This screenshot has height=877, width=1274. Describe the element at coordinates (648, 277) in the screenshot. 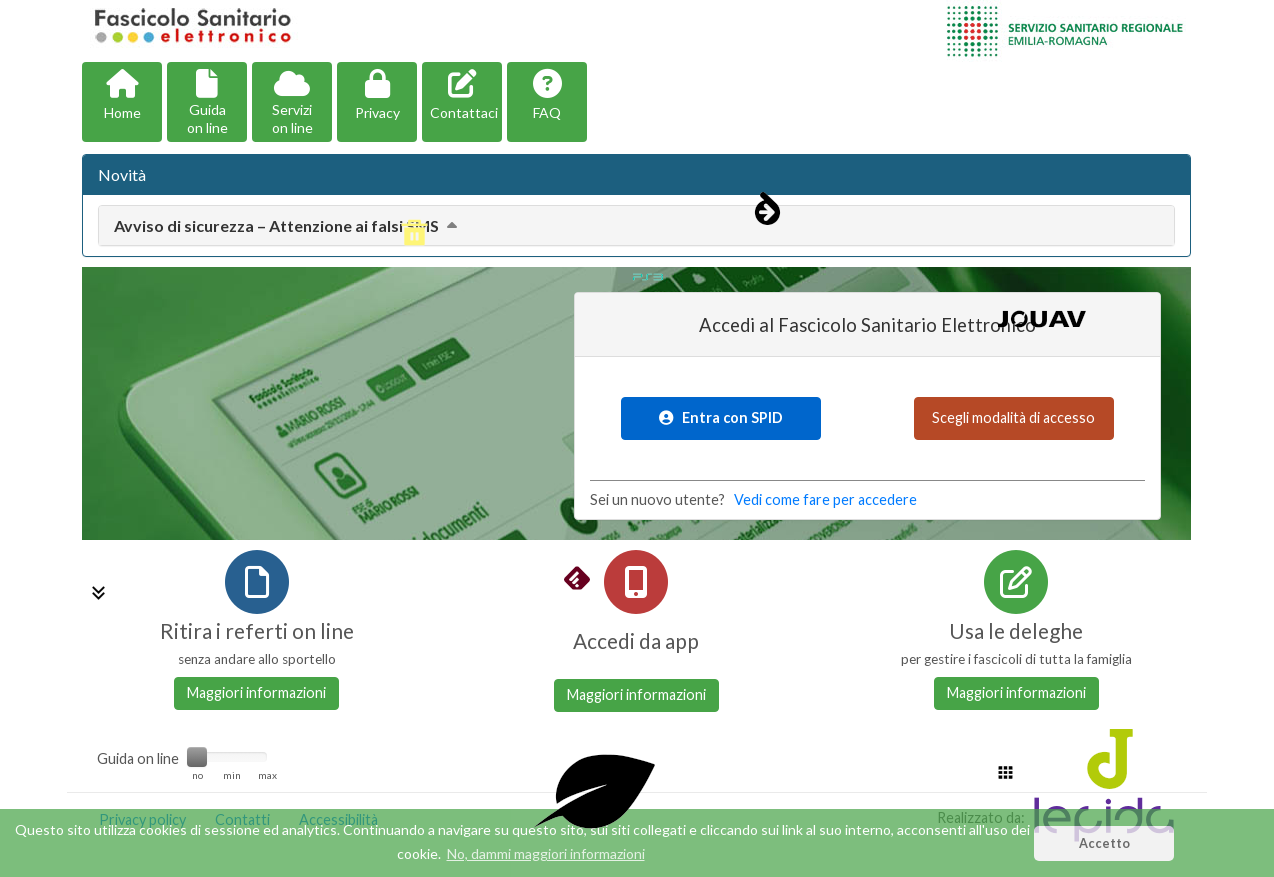

I see `PlayStation 3 brand logo` at that location.